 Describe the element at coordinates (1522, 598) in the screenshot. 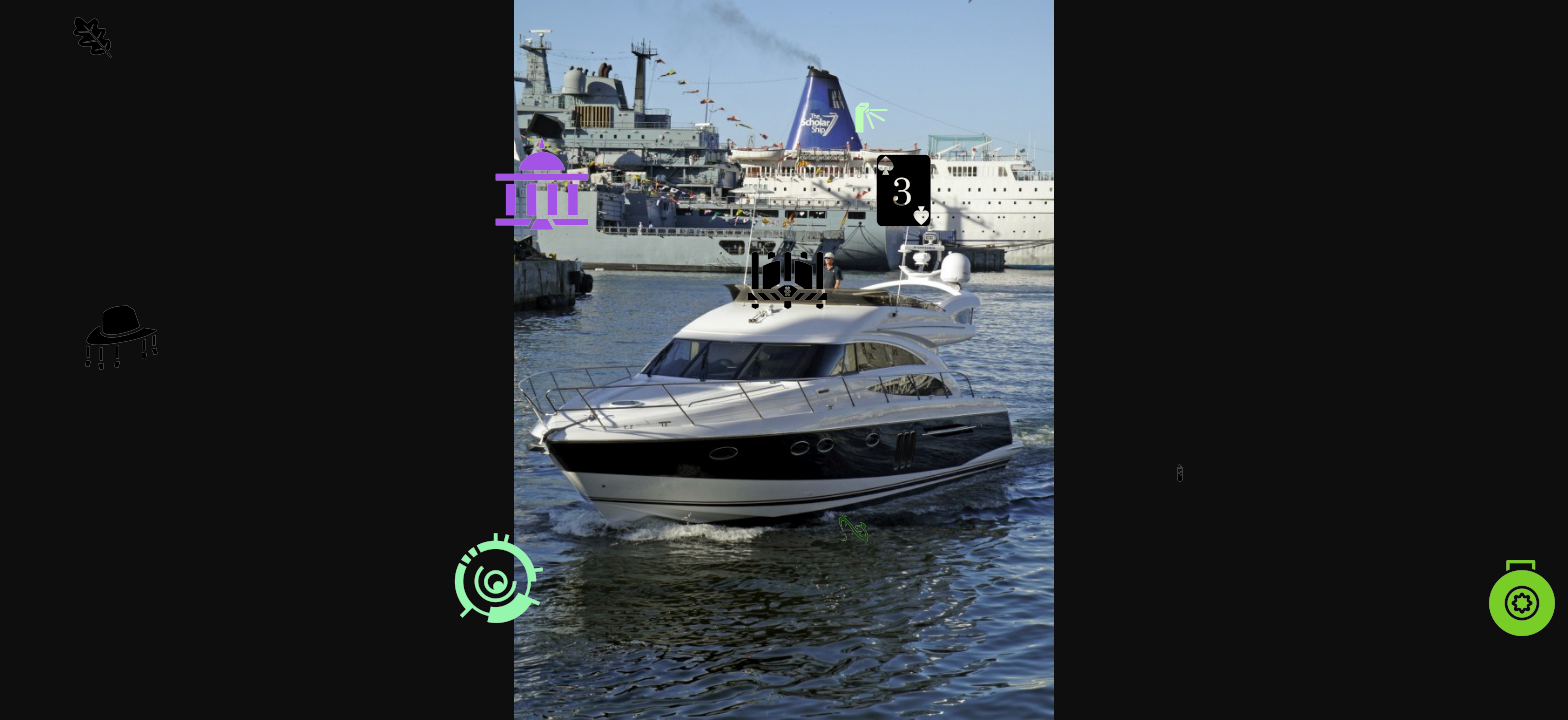

I see `place a teller mine explosive in-game` at that location.